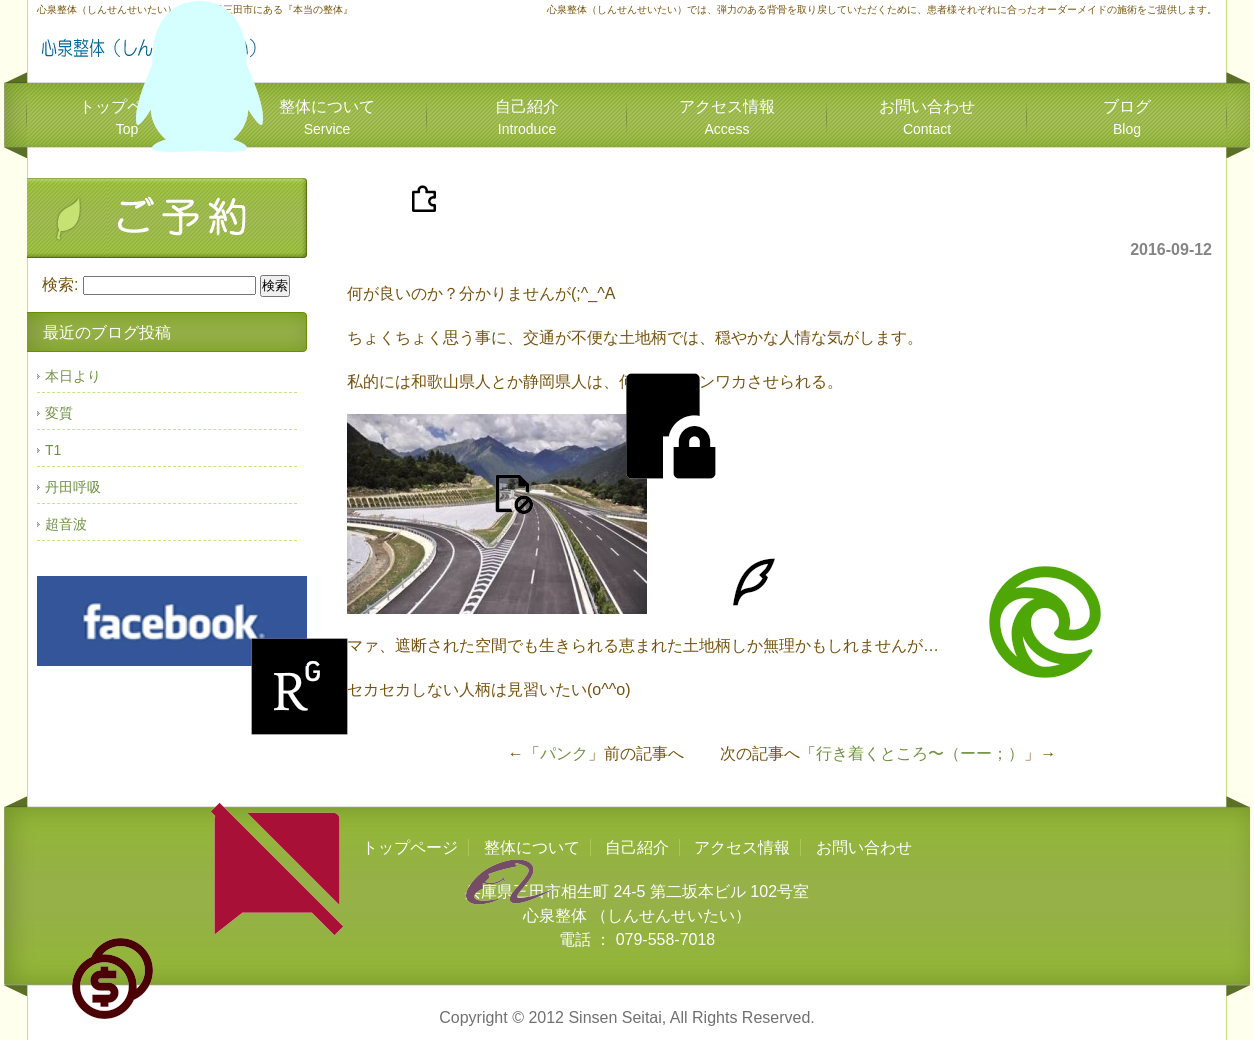 This screenshot has height=1040, width=1254. I want to click on open Microsoft Edge browser, so click(1045, 622).